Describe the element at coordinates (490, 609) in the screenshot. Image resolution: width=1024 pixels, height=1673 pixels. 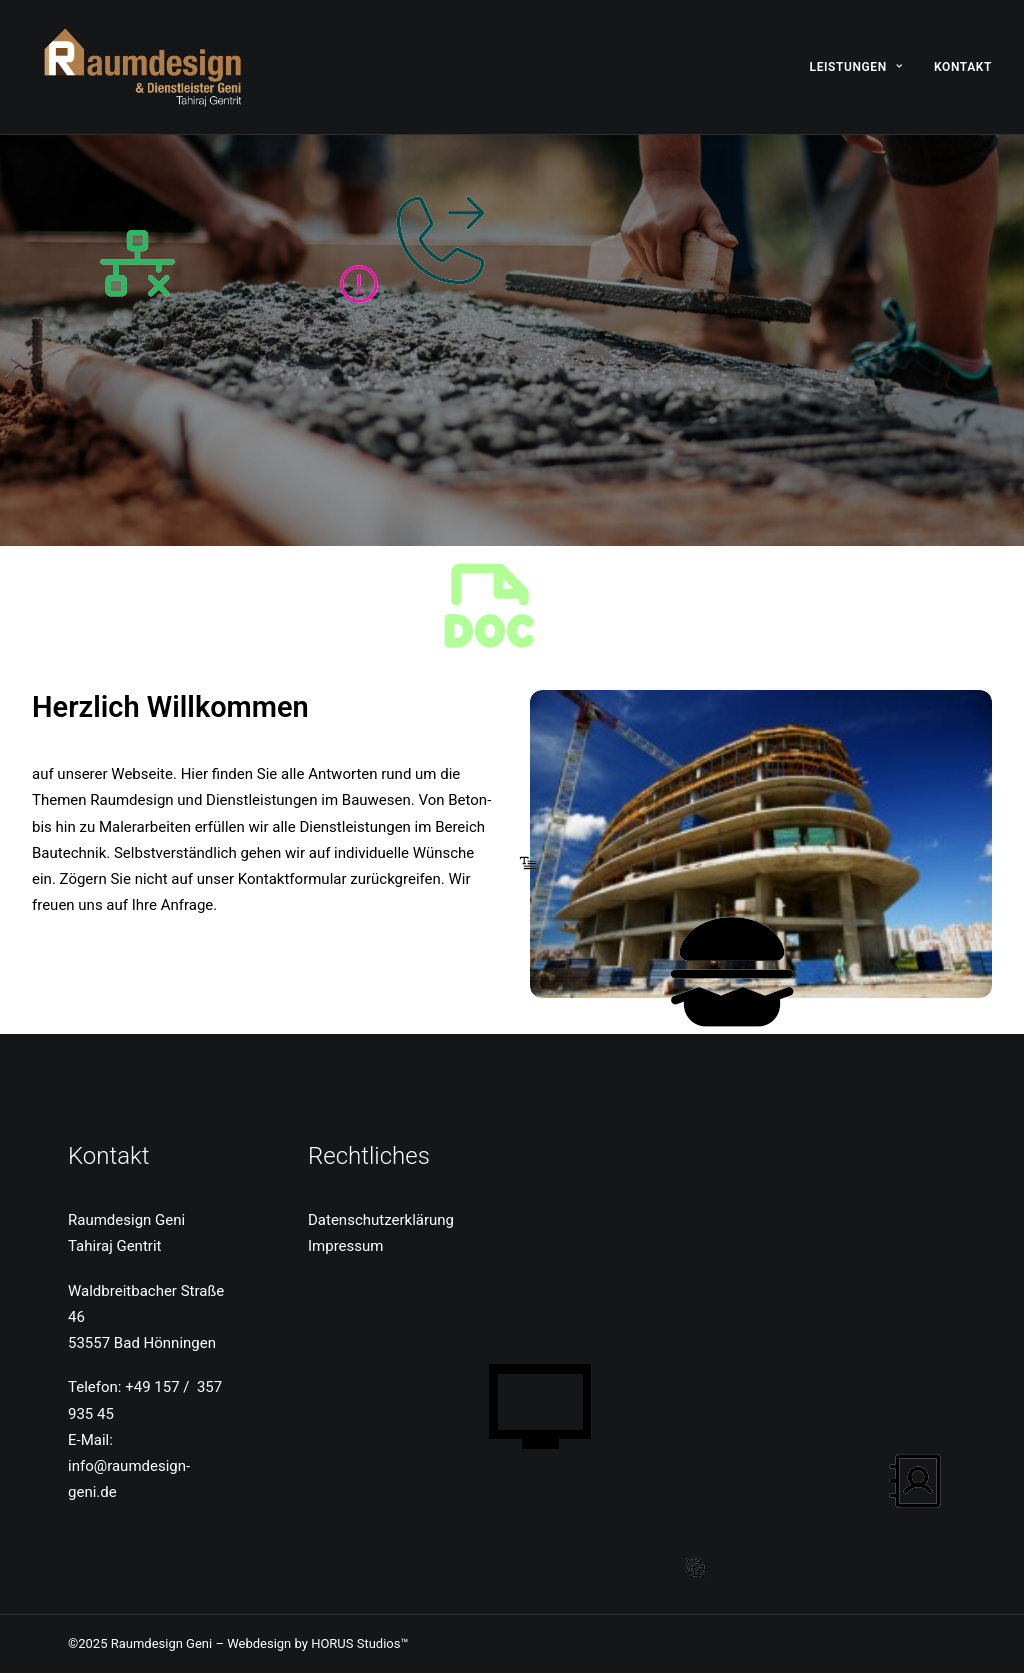
I see `open or view a document file` at that location.